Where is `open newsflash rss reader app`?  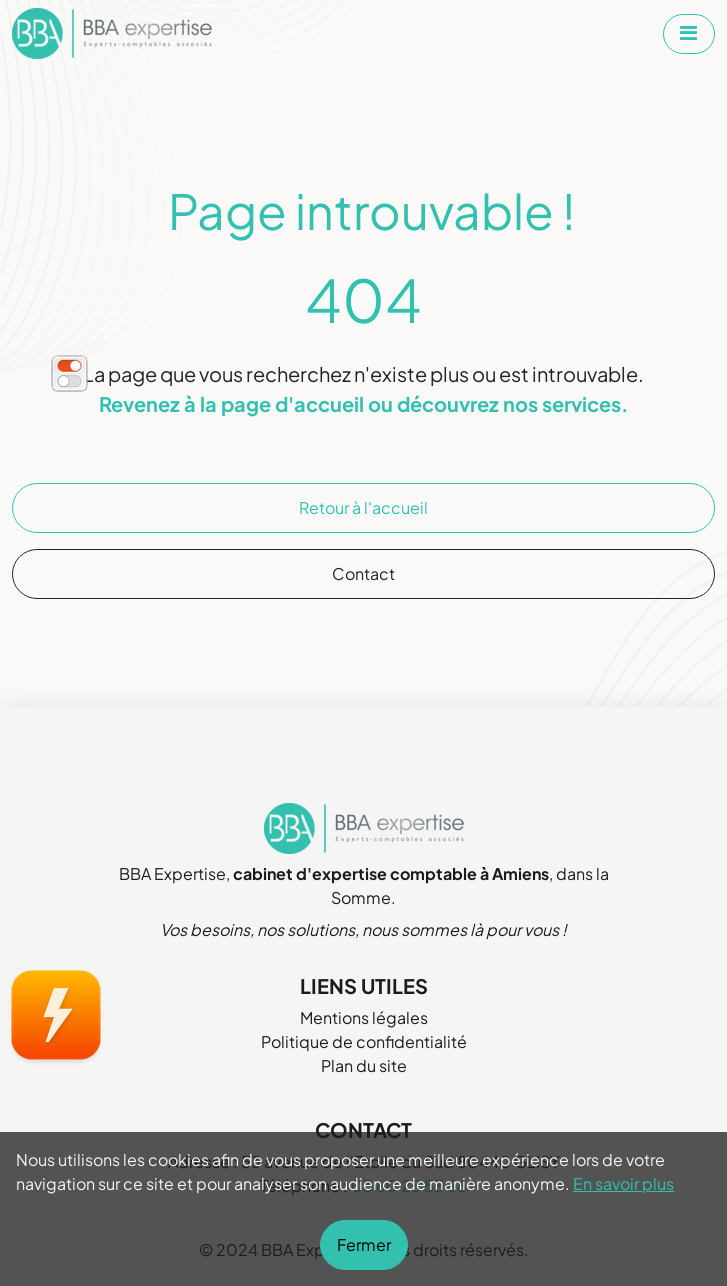 open newsflash rss reader app is located at coordinates (56, 1015).